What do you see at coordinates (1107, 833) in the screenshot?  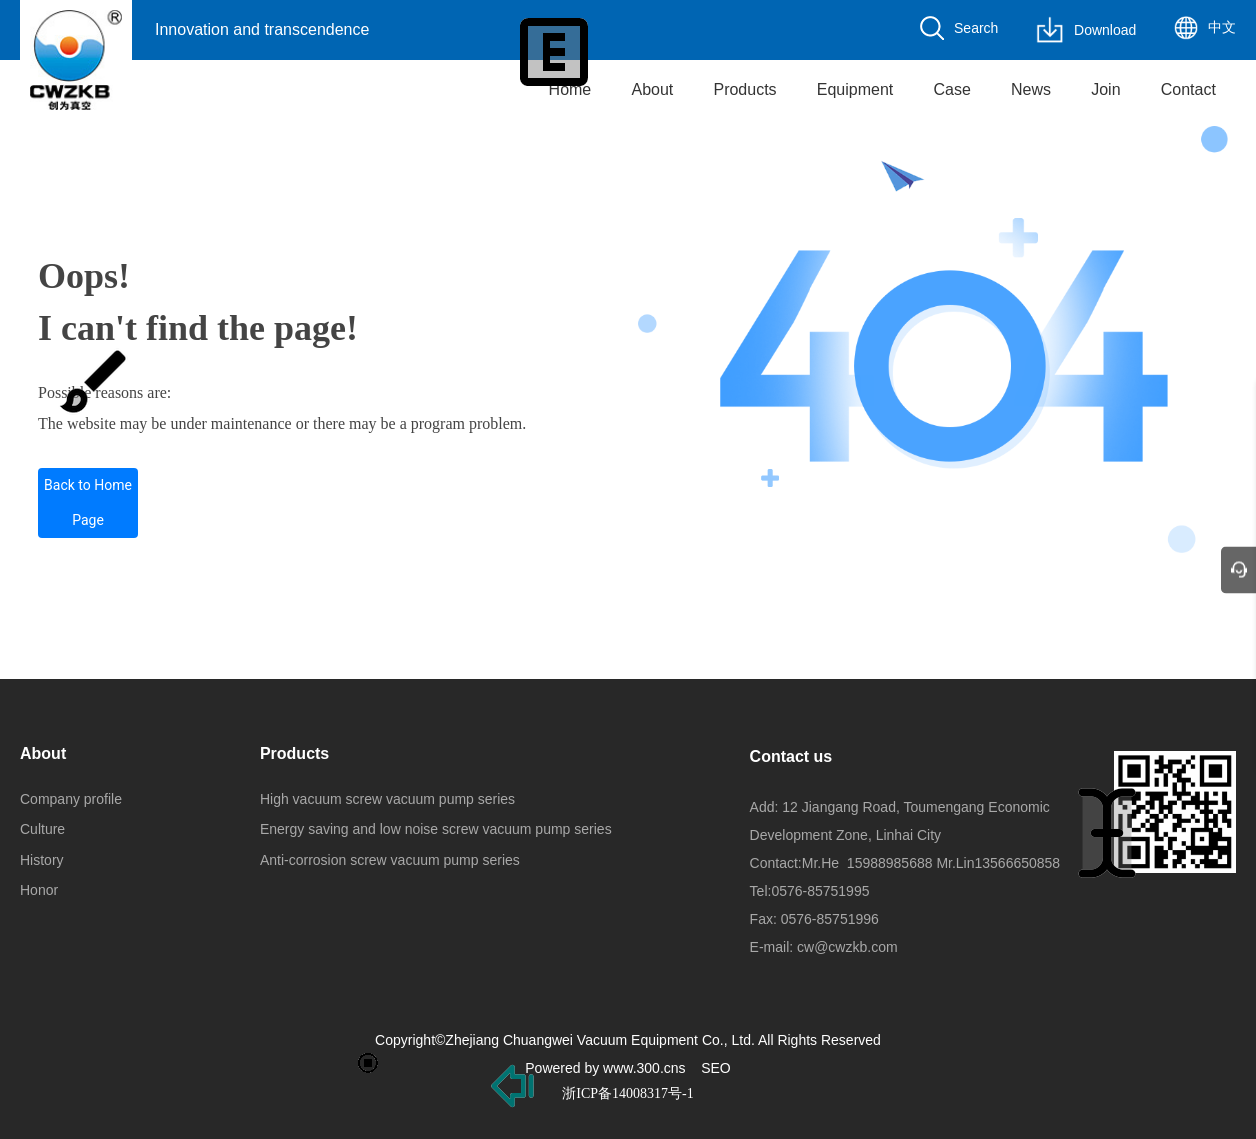 I see `text input cursor indicating editable field` at bounding box center [1107, 833].